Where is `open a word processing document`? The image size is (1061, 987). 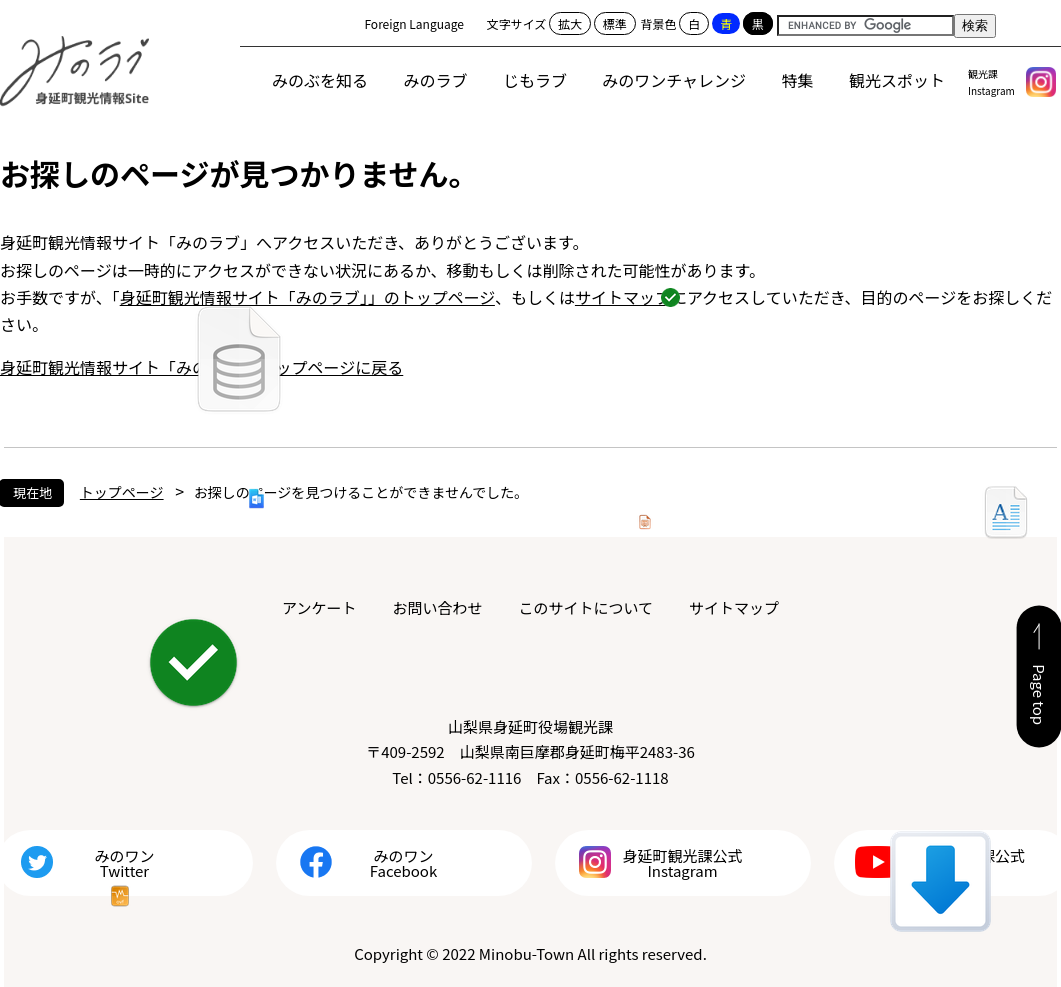
open a word processing document is located at coordinates (1006, 512).